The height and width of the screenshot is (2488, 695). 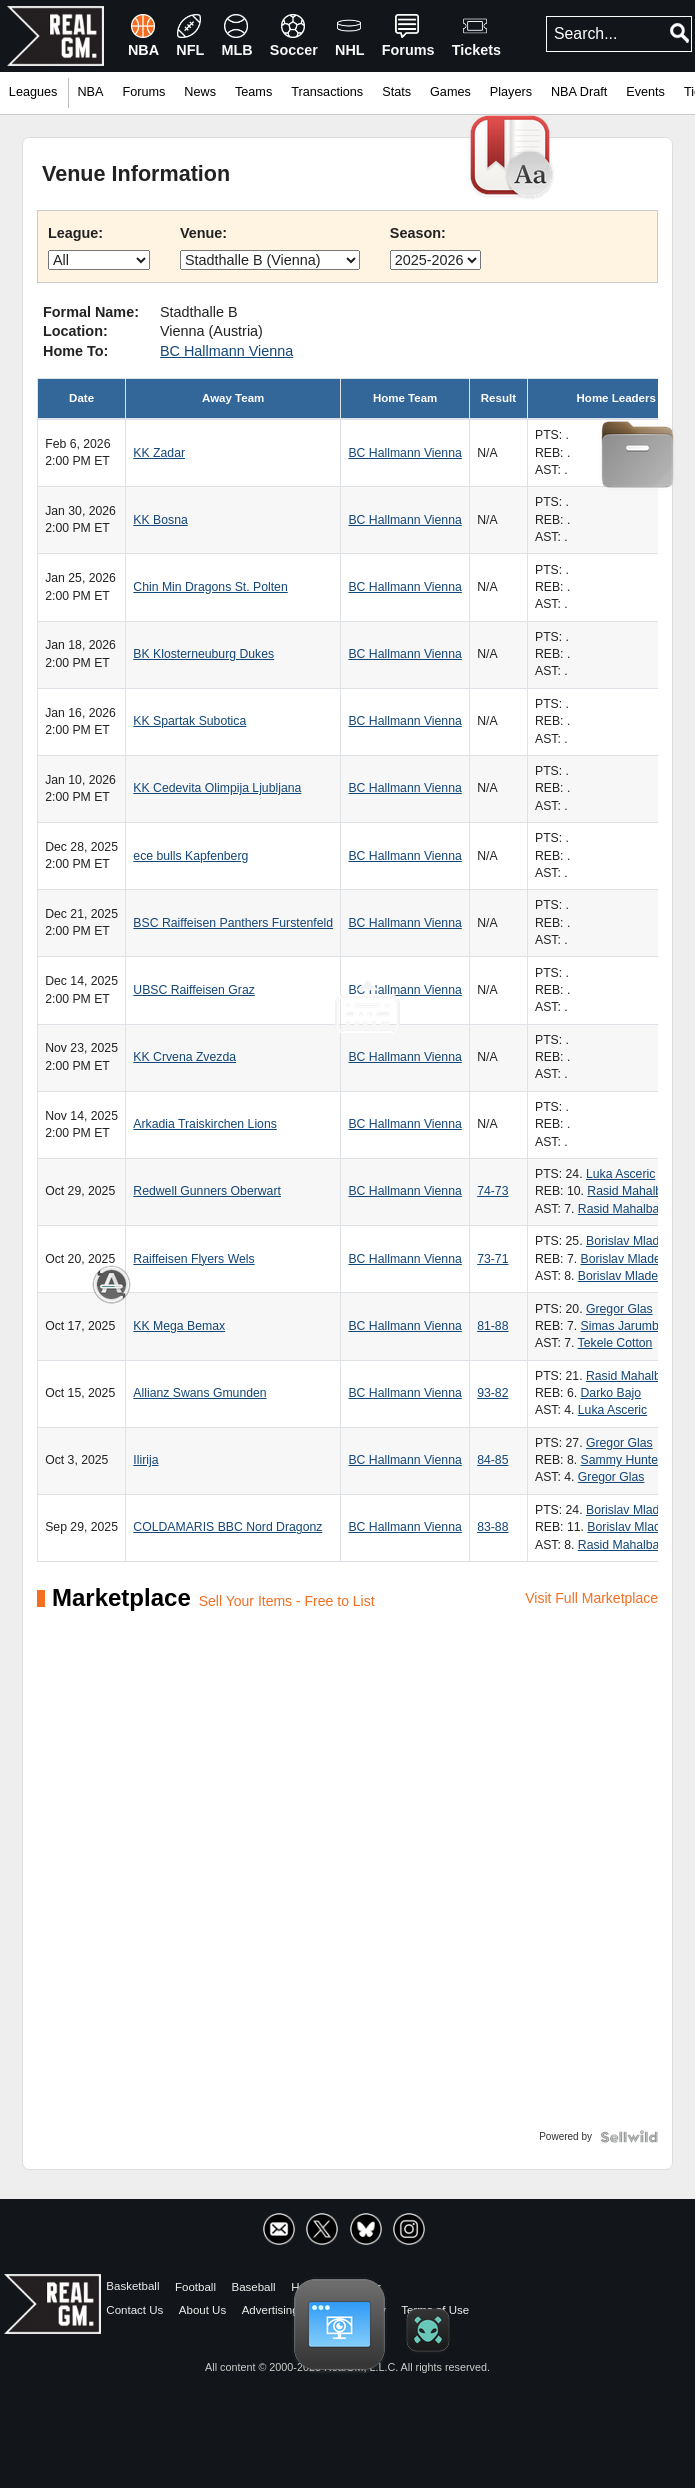 I want to click on open the file manager application, so click(x=637, y=454).